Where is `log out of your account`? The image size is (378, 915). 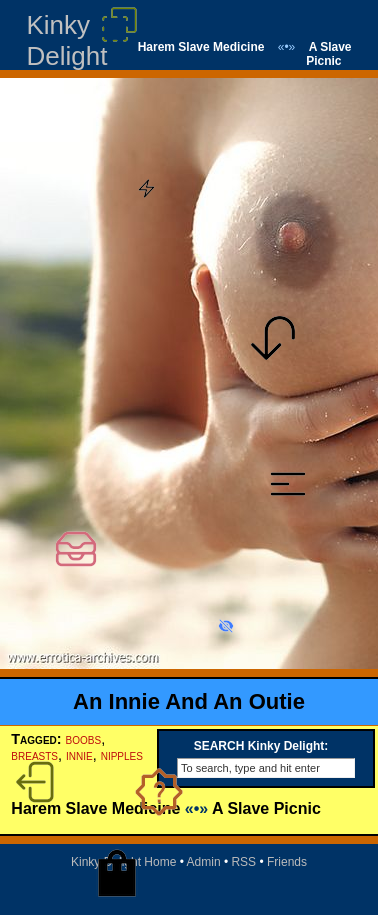
log out of your account is located at coordinates (38, 782).